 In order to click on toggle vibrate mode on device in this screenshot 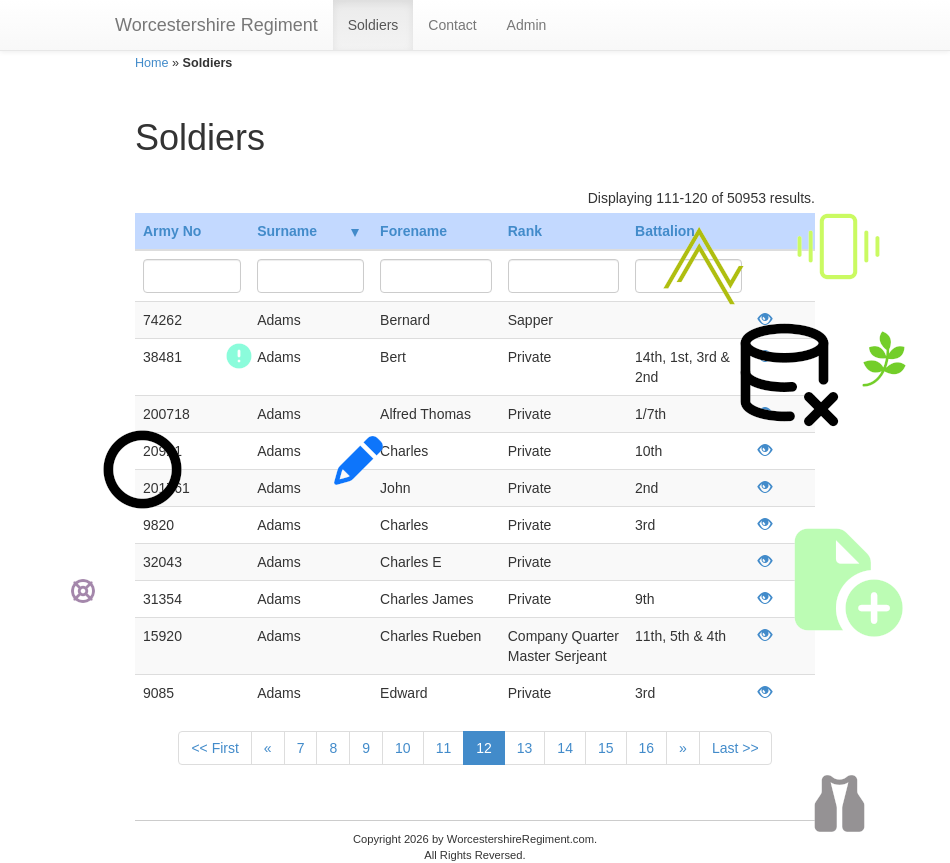, I will do `click(838, 246)`.